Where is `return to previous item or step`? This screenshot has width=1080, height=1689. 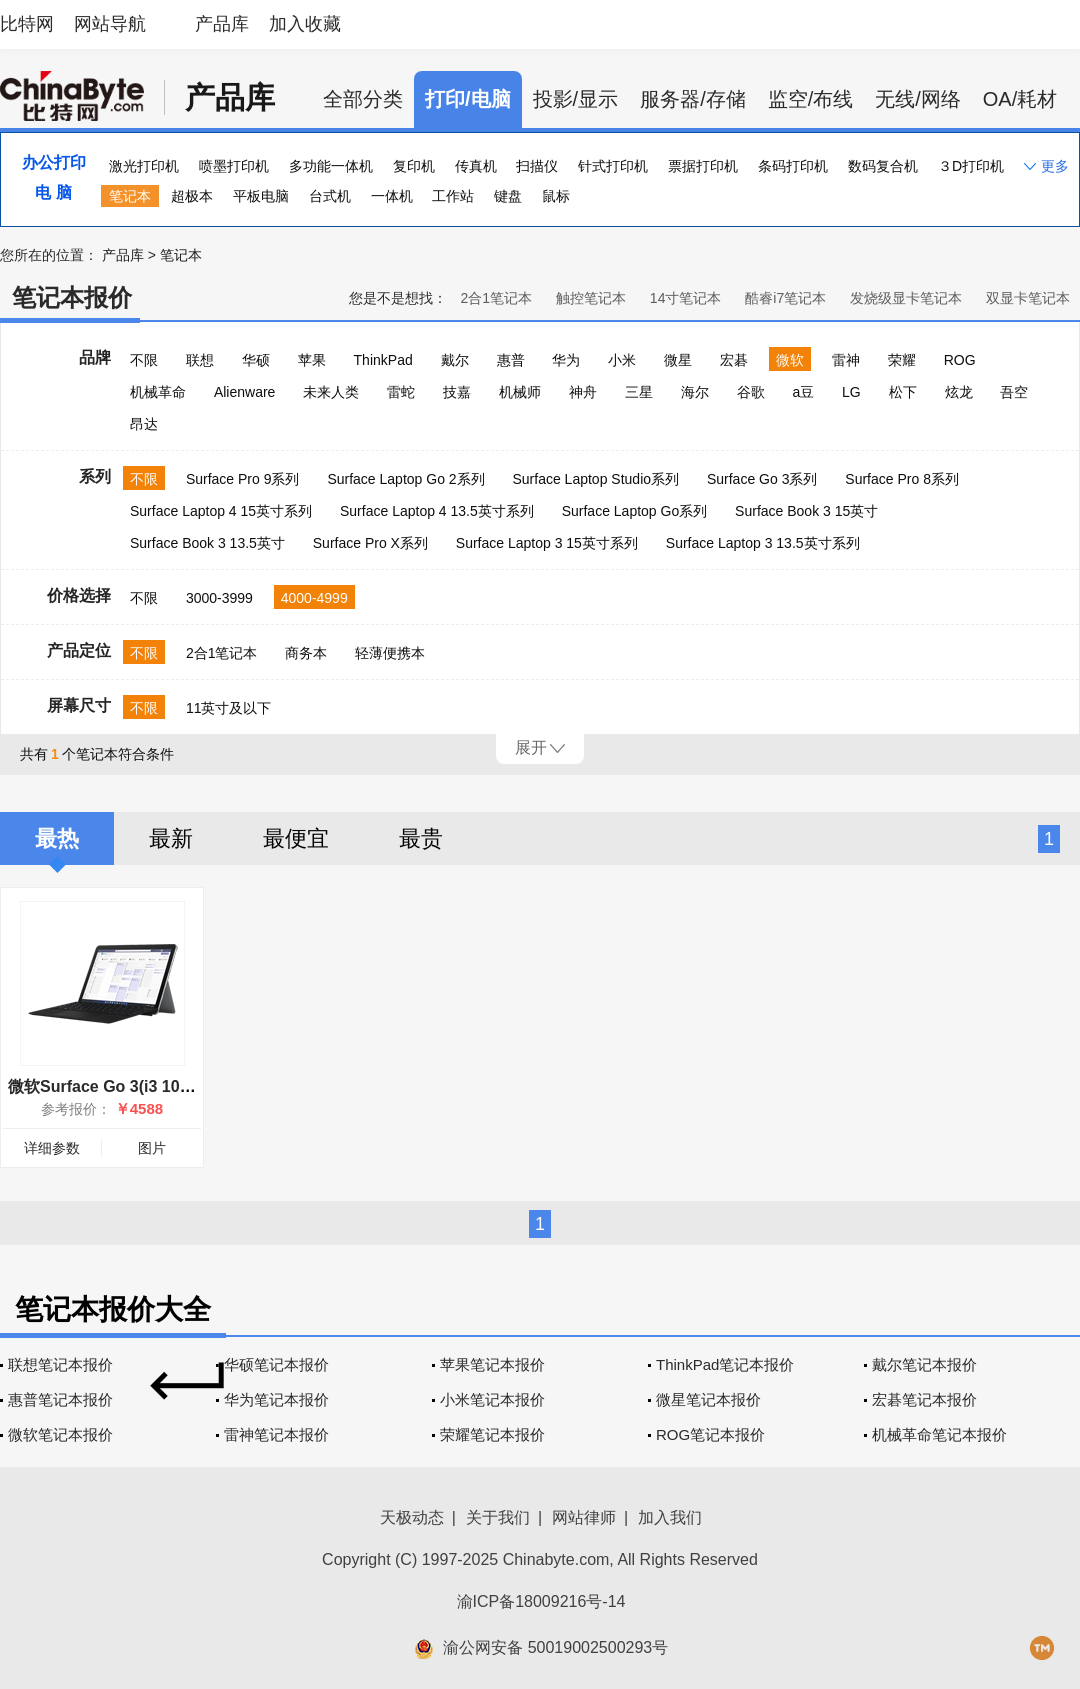 return to previous item or step is located at coordinates (187, 1380).